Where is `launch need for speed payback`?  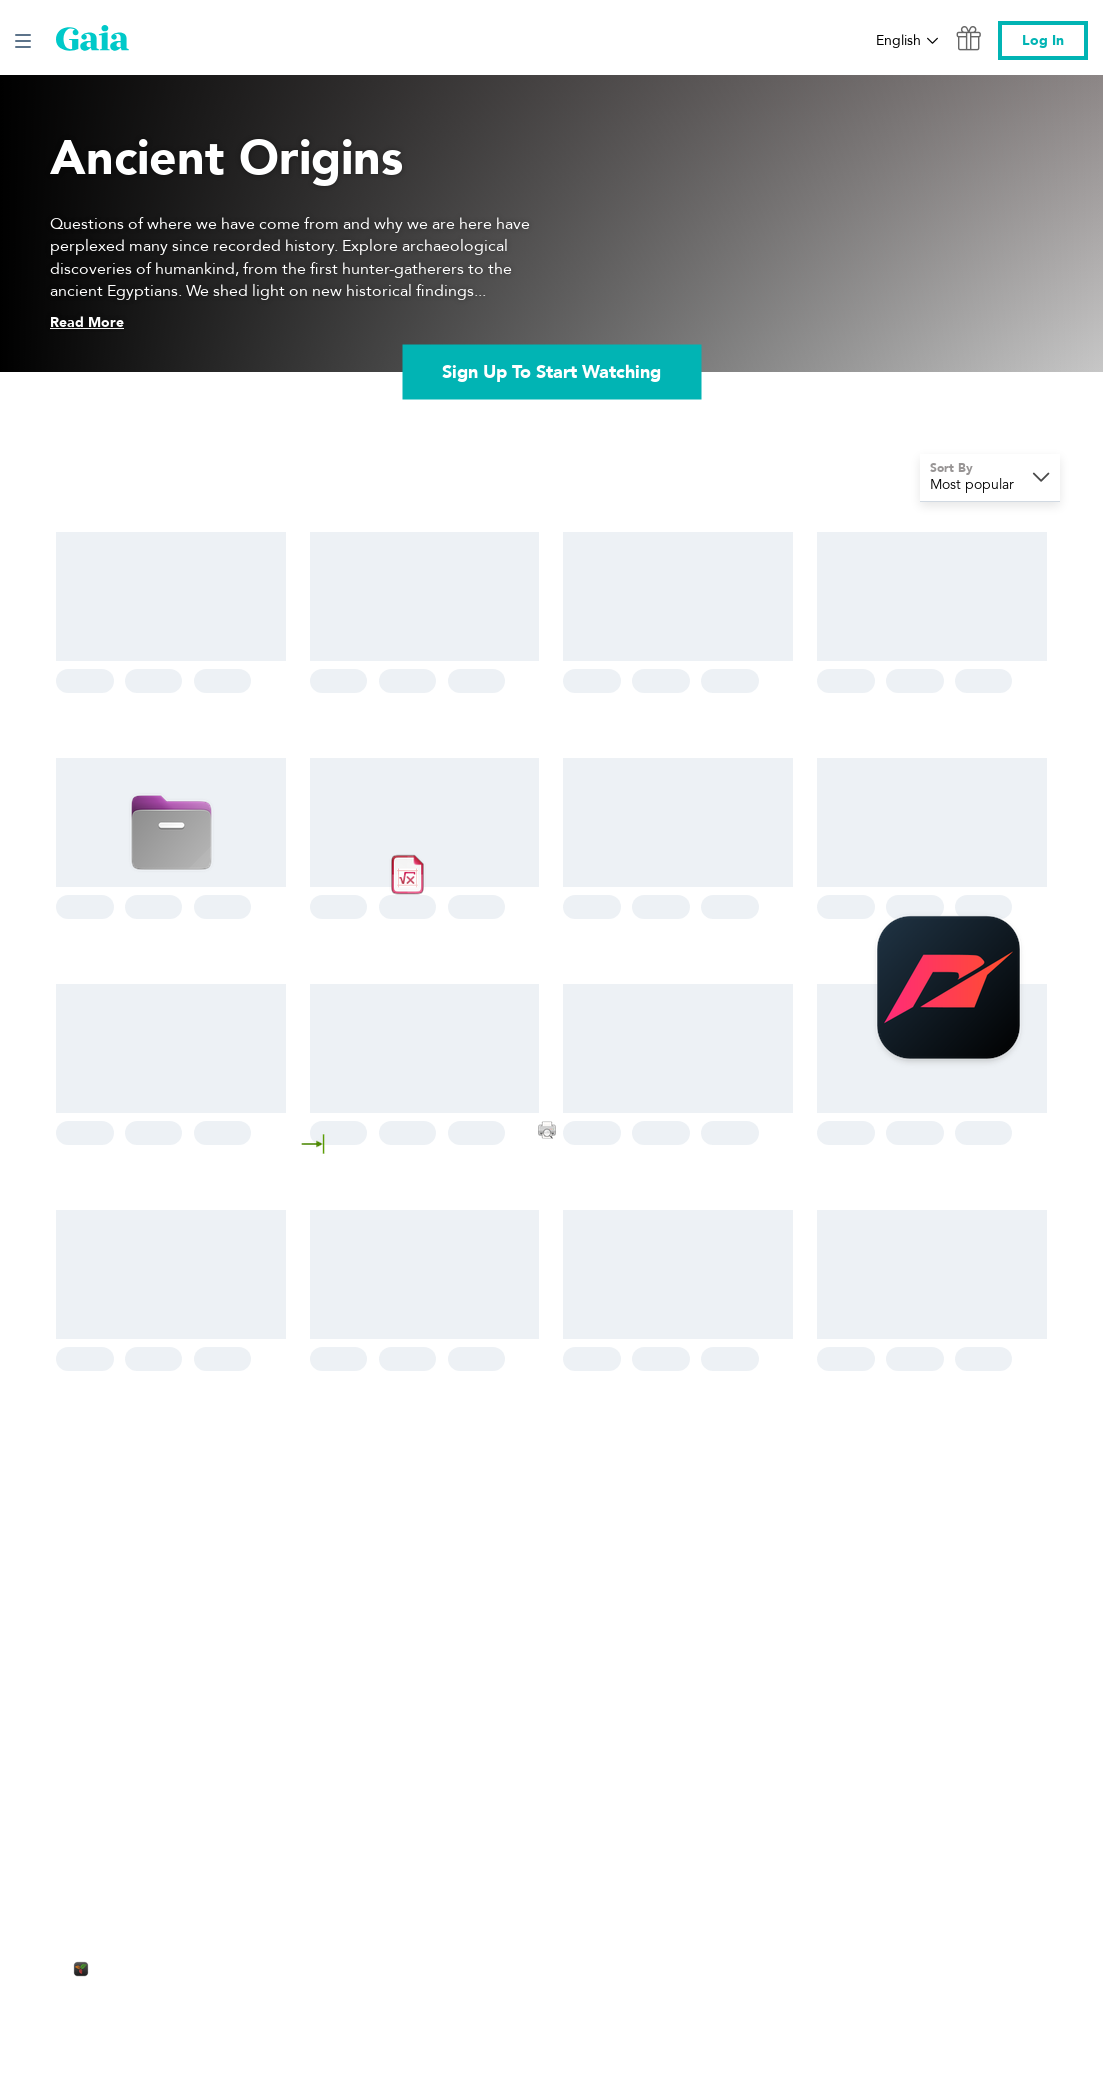
launch need for speed payback is located at coordinates (948, 987).